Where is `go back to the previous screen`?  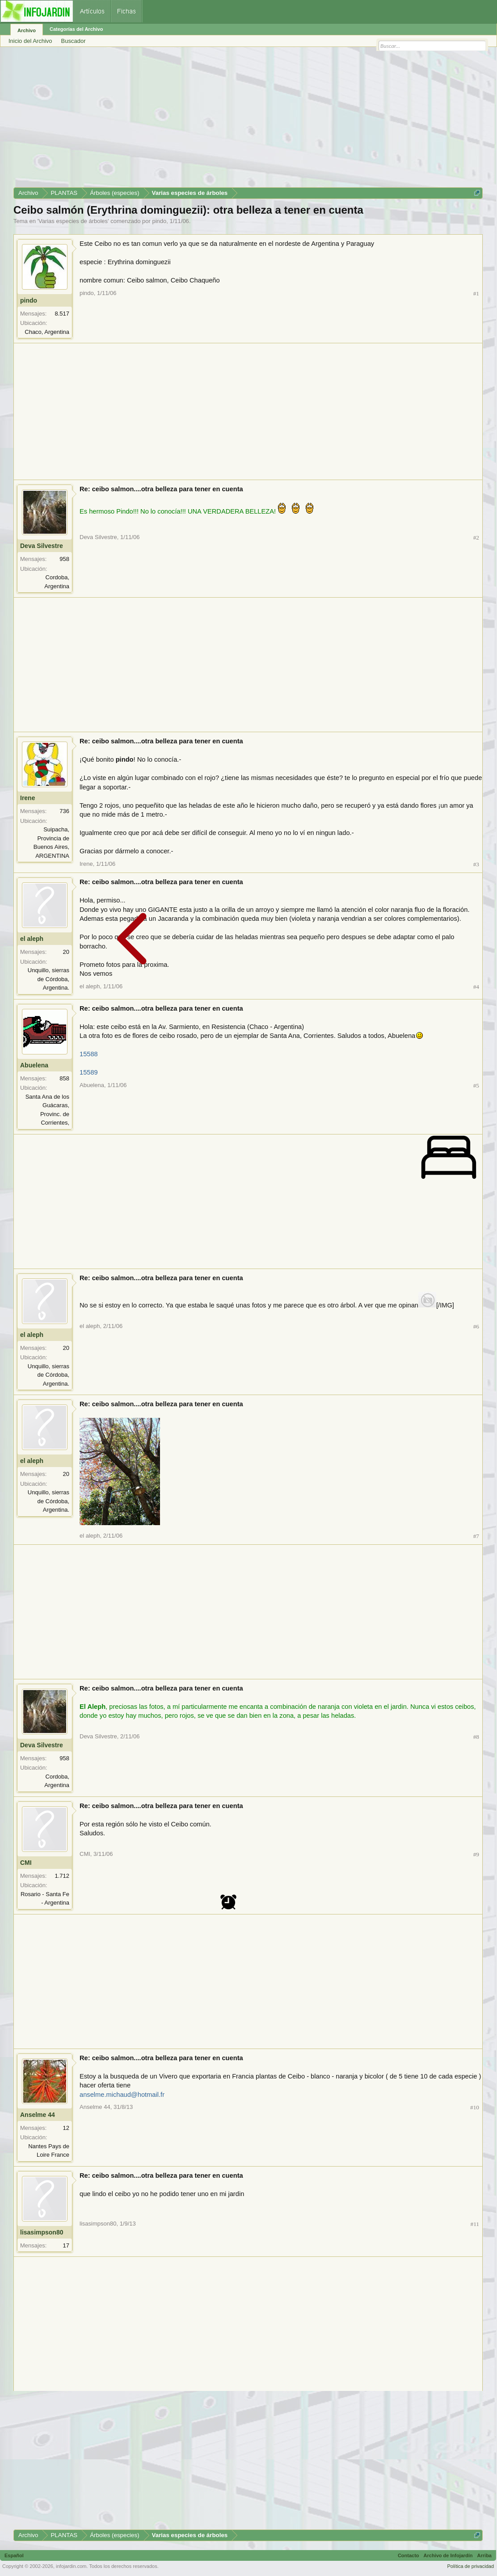
go back to the previous screen is located at coordinates (134, 939).